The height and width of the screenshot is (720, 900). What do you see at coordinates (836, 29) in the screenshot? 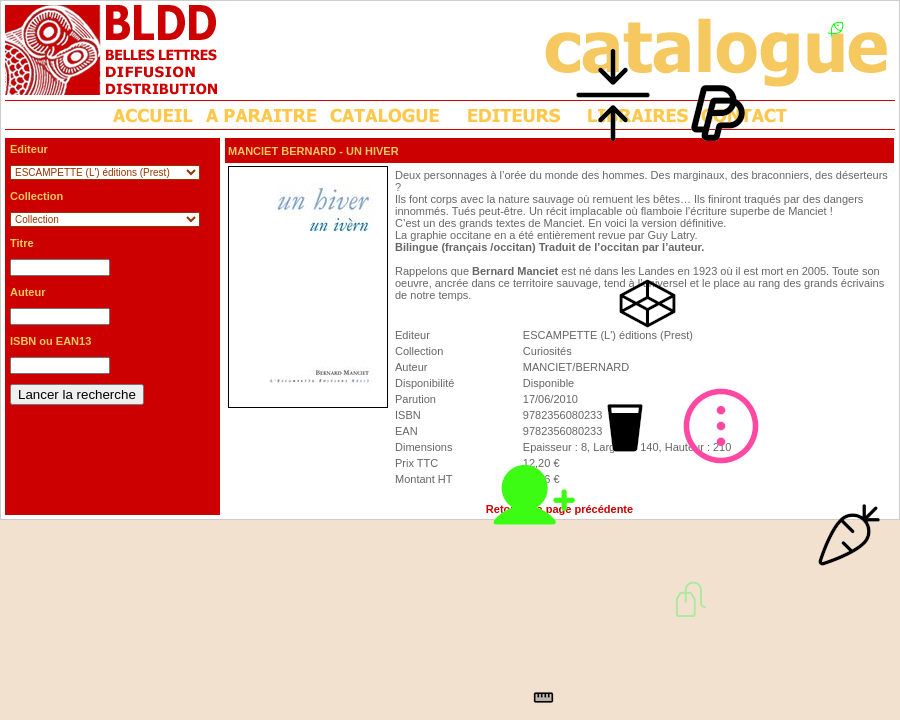
I see `access fishing or marine-related features` at bounding box center [836, 29].